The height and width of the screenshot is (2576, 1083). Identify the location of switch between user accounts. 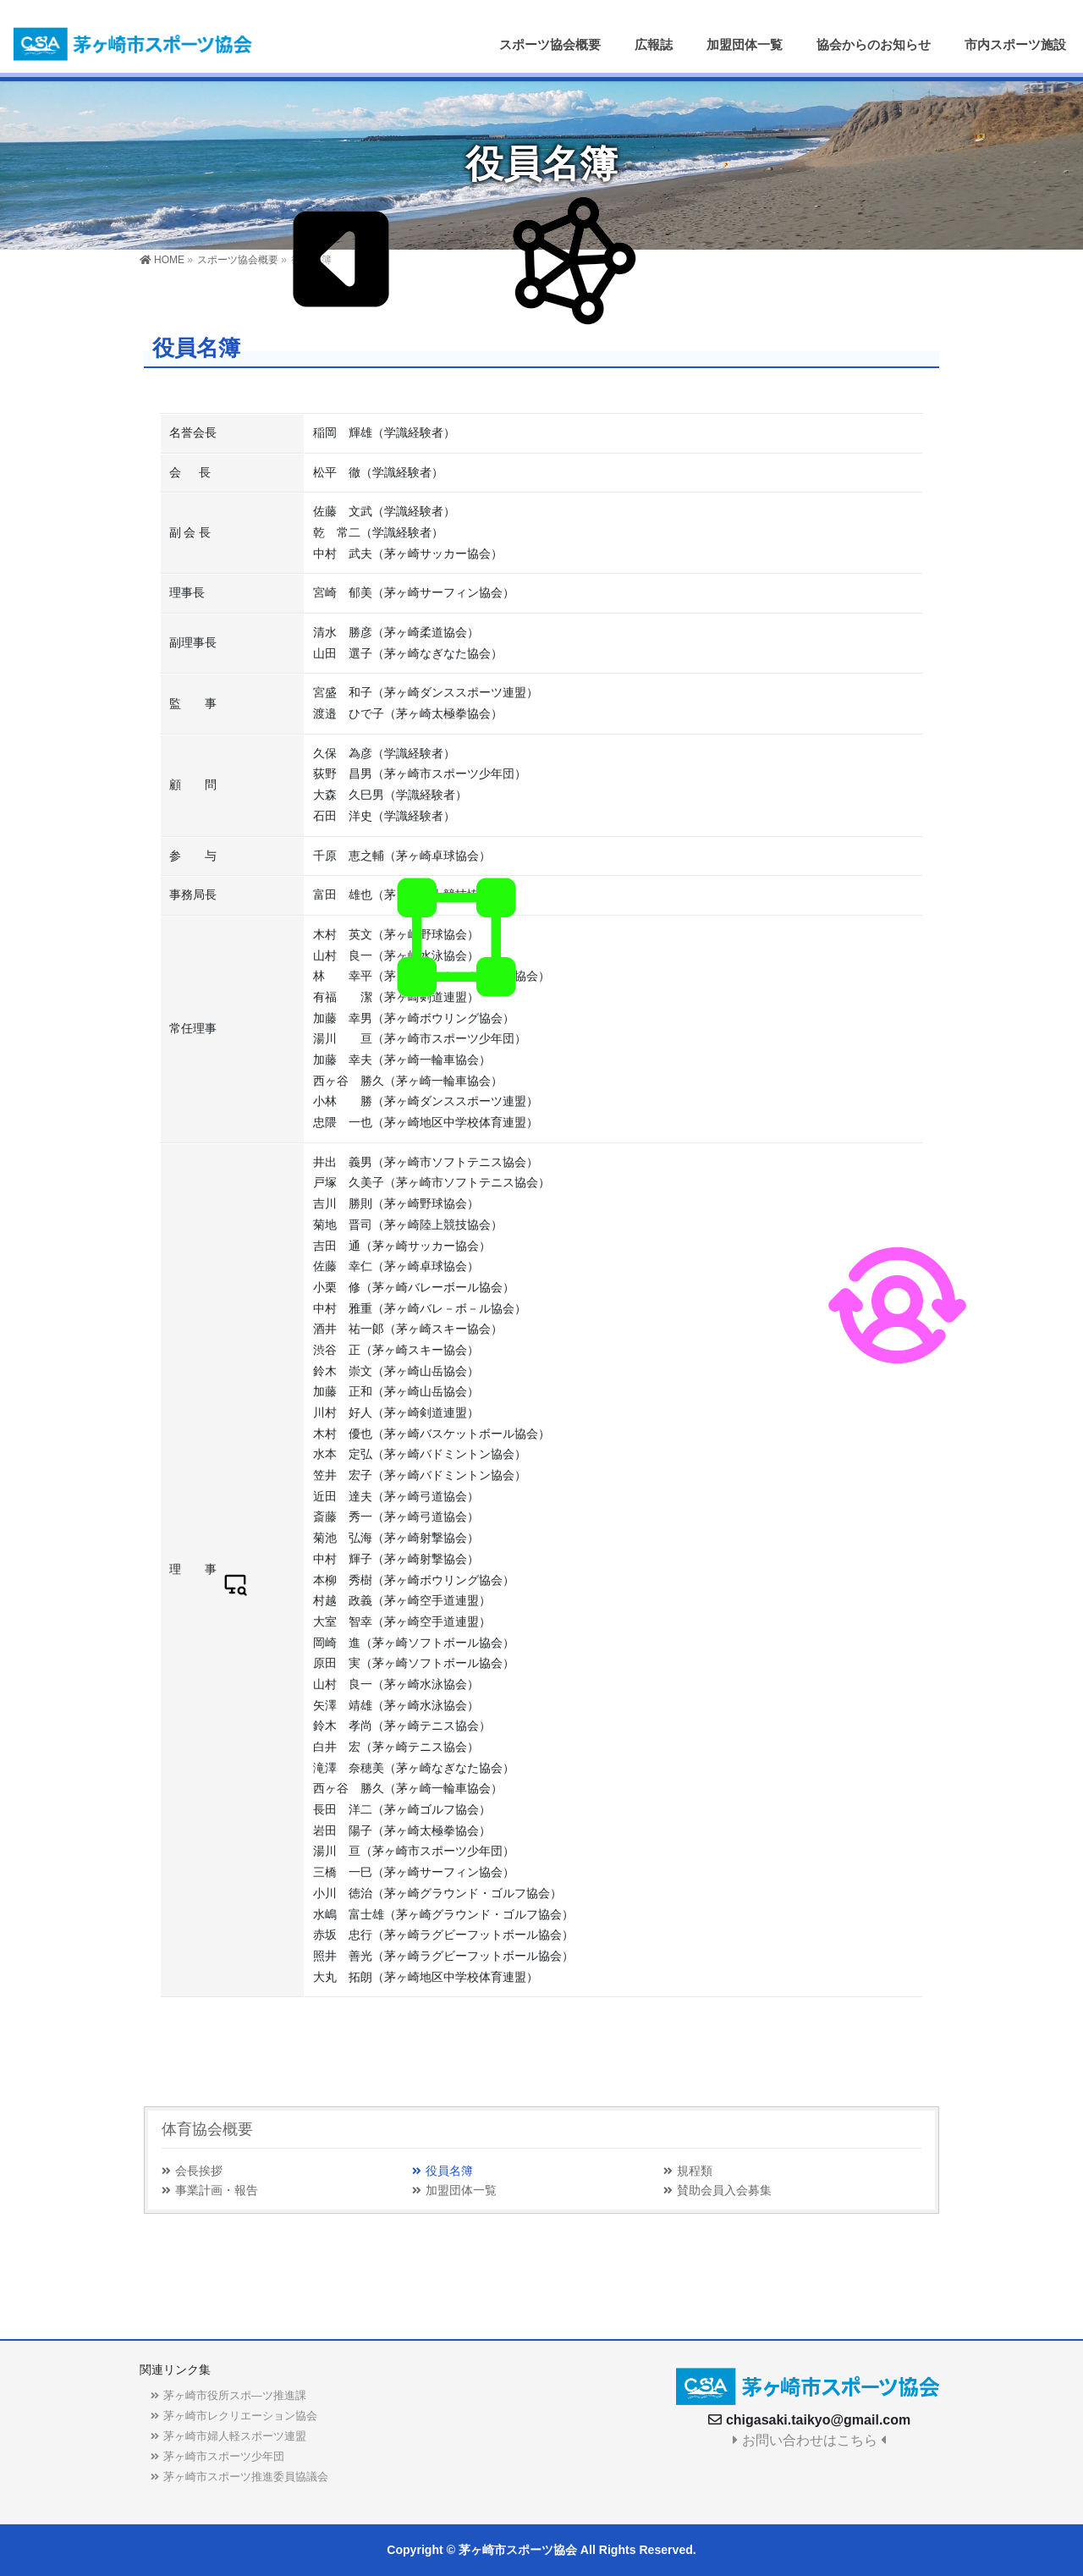
(897, 1305).